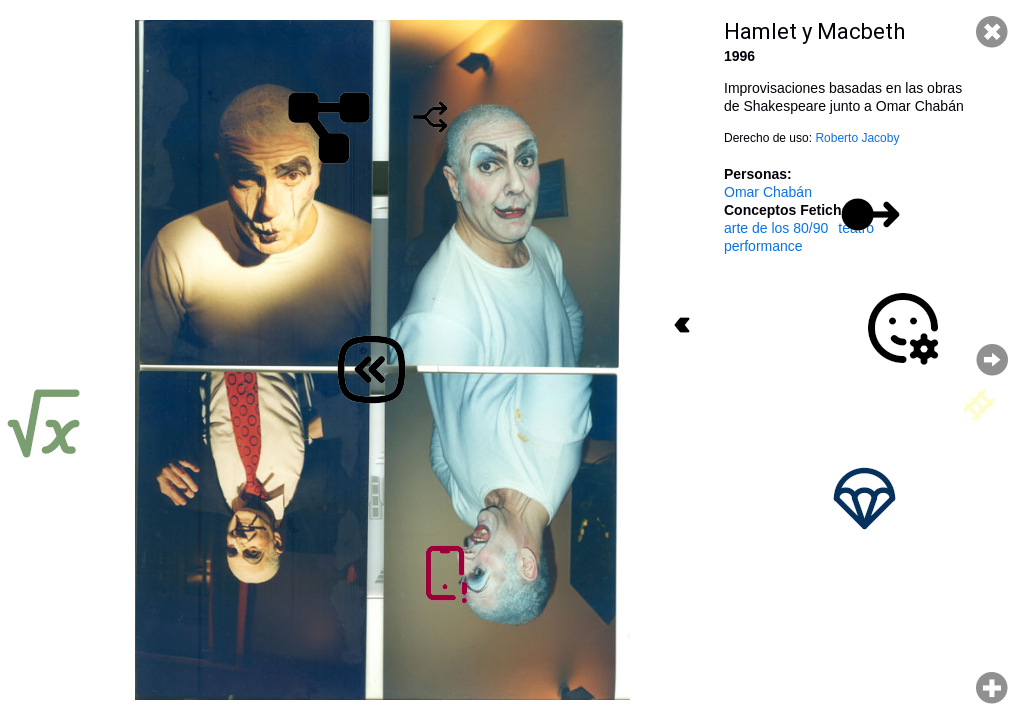 The image size is (1024, 720). What do you see at coordinates (903, 328) in the screenshot?
I see `customize emoji or reaction settings` at bounding box center [903, 328].